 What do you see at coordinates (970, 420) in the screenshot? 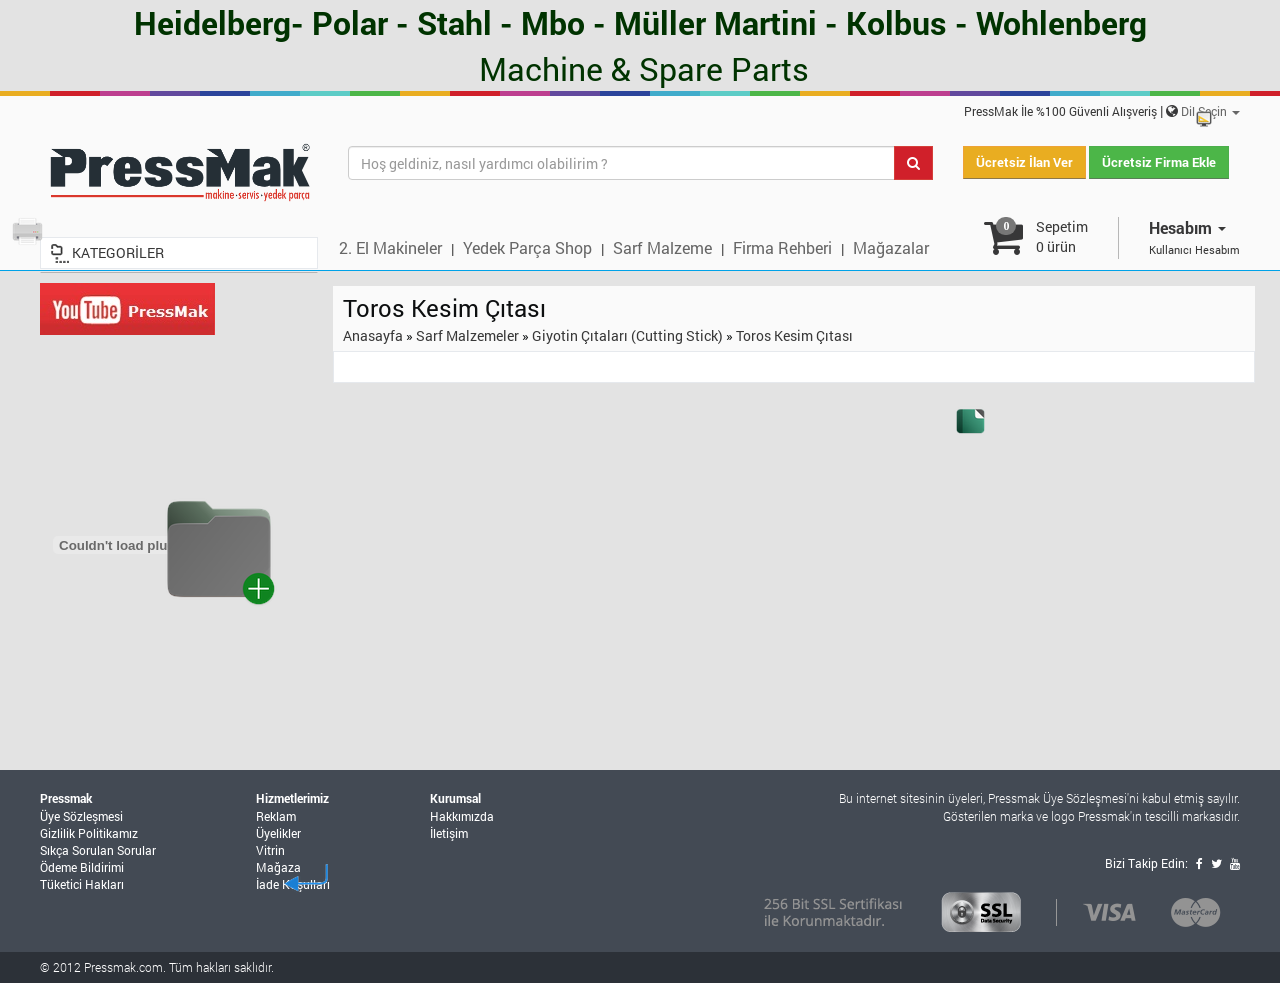
I see `change desktop wallpaper settings` at bounding box center [970, 420].